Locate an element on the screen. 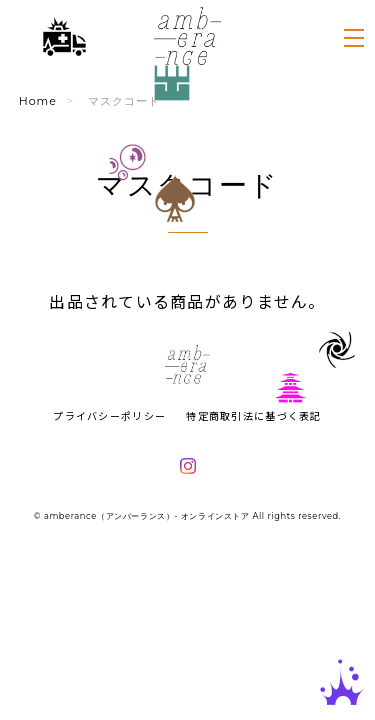 The width and height of the screenshot is (375, 720). request emergency medical services is located at coordinates (64, 36).